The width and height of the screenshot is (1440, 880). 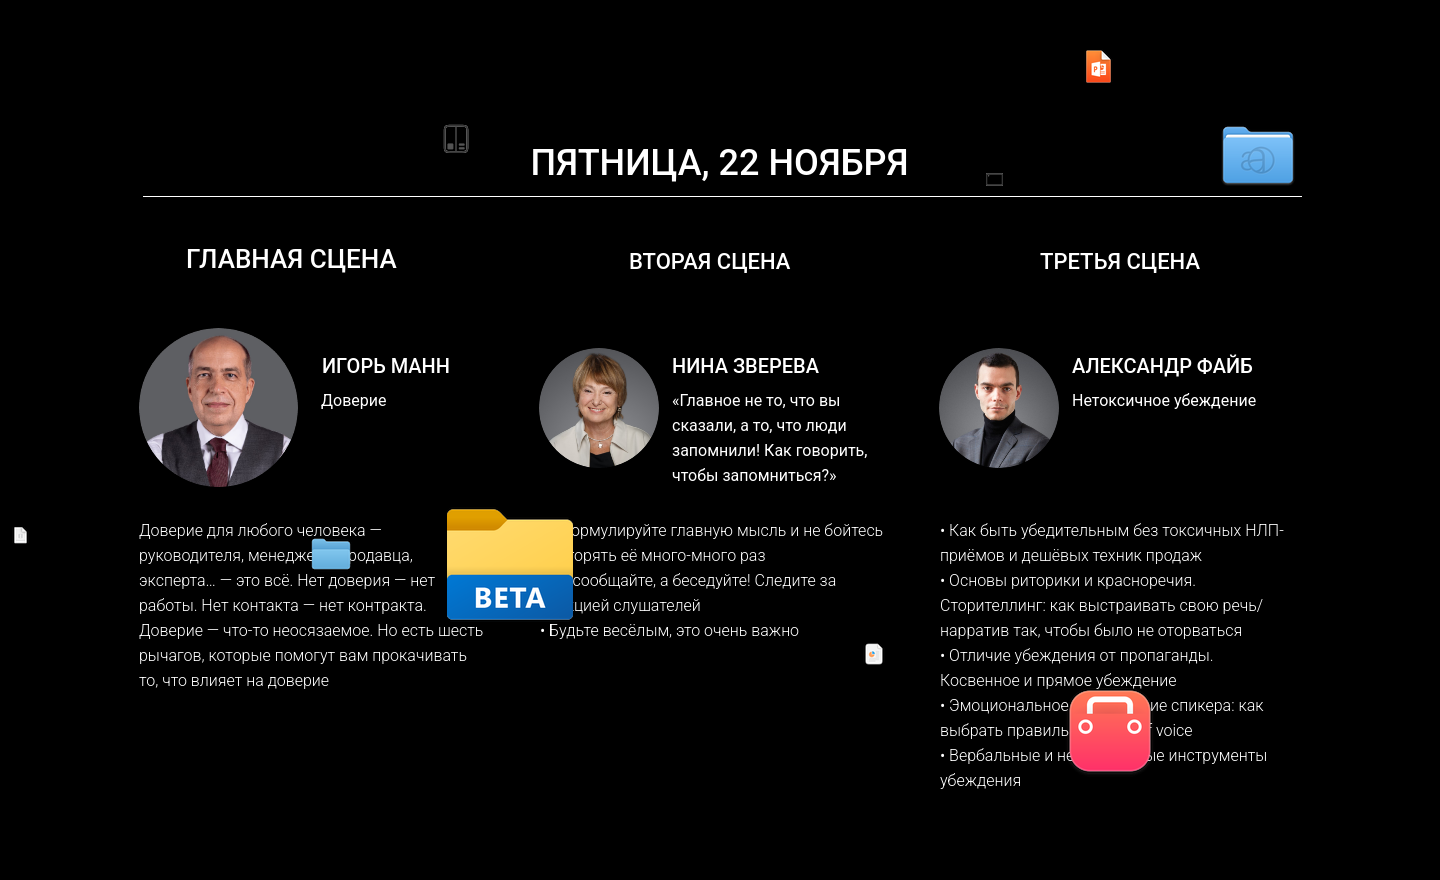 I want to click on open a presentation file, so click(x=874, y=654).